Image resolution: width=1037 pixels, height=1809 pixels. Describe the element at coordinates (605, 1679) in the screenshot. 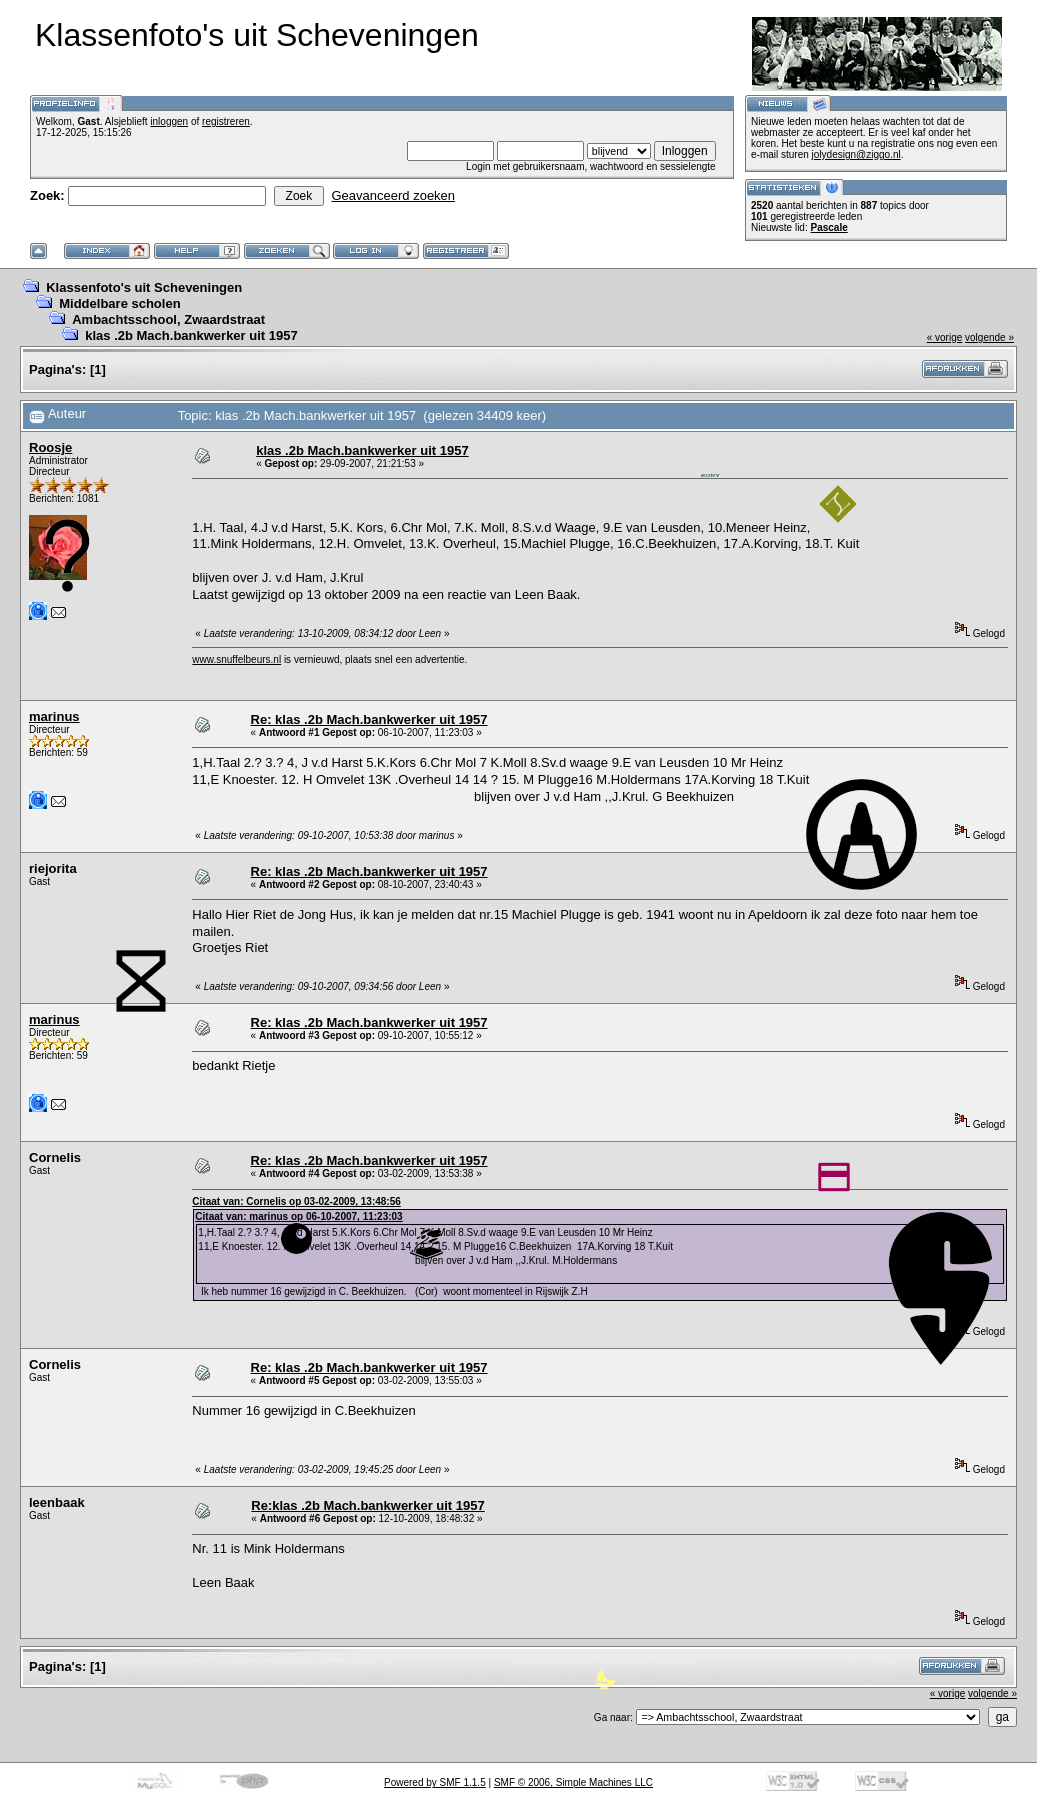

I see `indicates foggy night weather conditions` at that location.